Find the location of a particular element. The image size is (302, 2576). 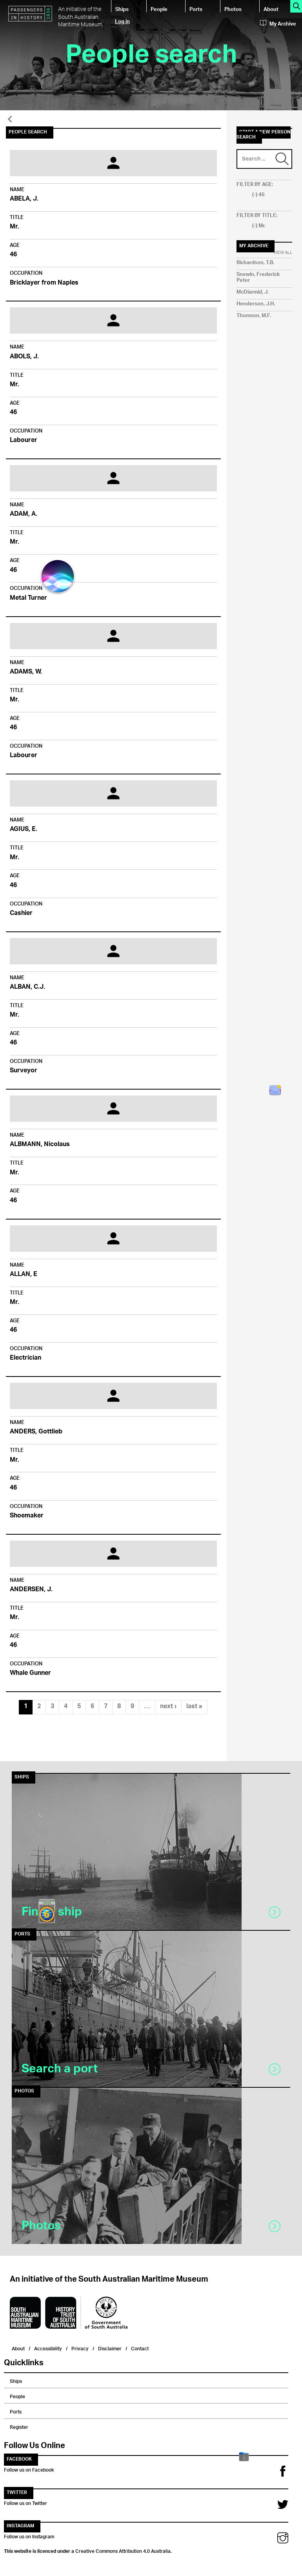

open your downloads folder is located at coordinates (244, 2457).